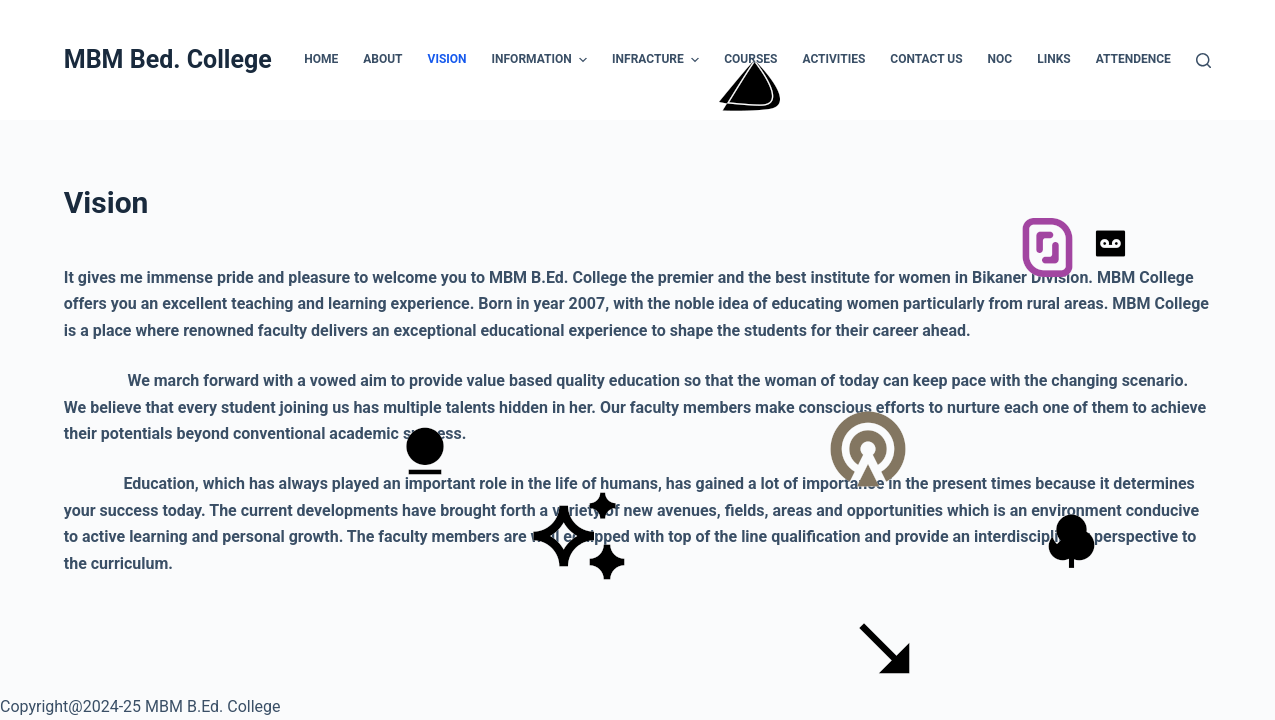 The height and width of the screenshot is (720, 1275). Describe the element at coordinates (581, 536) in the screenshot. I see `indicates AI-generated or enhanced content` at that location.